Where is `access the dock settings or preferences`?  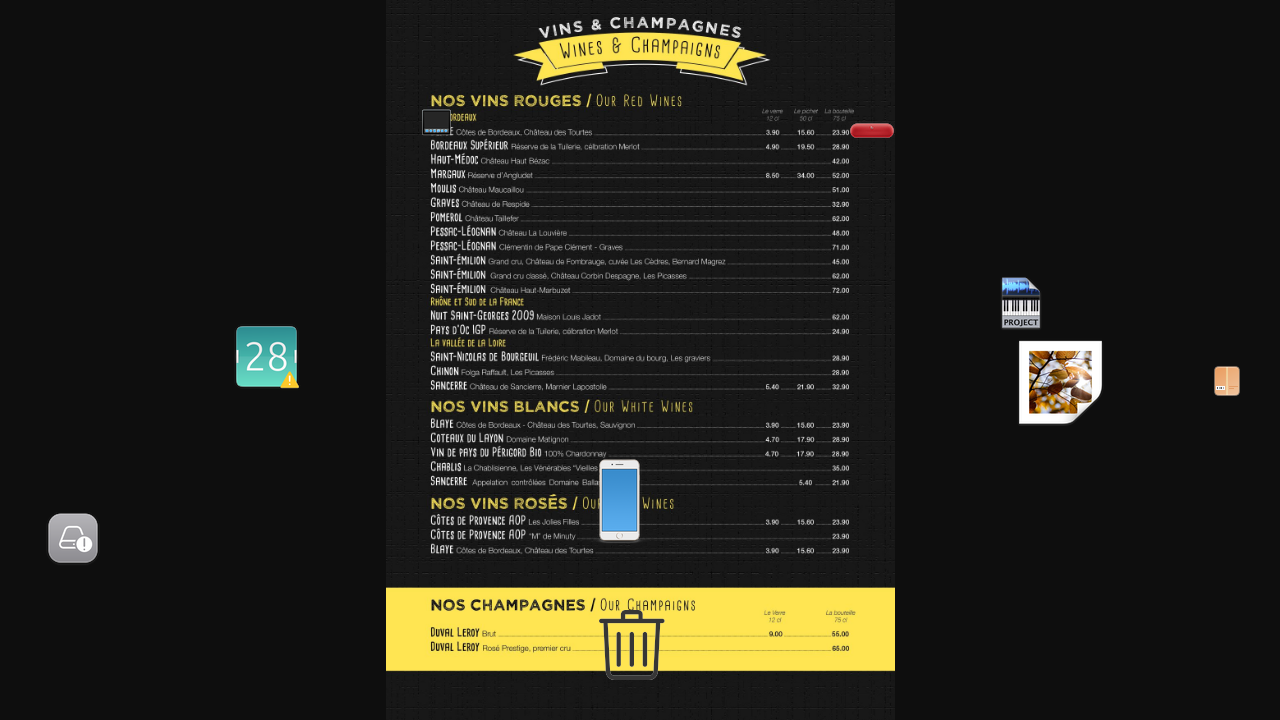
access the dock settings or preferences is located at coordinates (436, 122).